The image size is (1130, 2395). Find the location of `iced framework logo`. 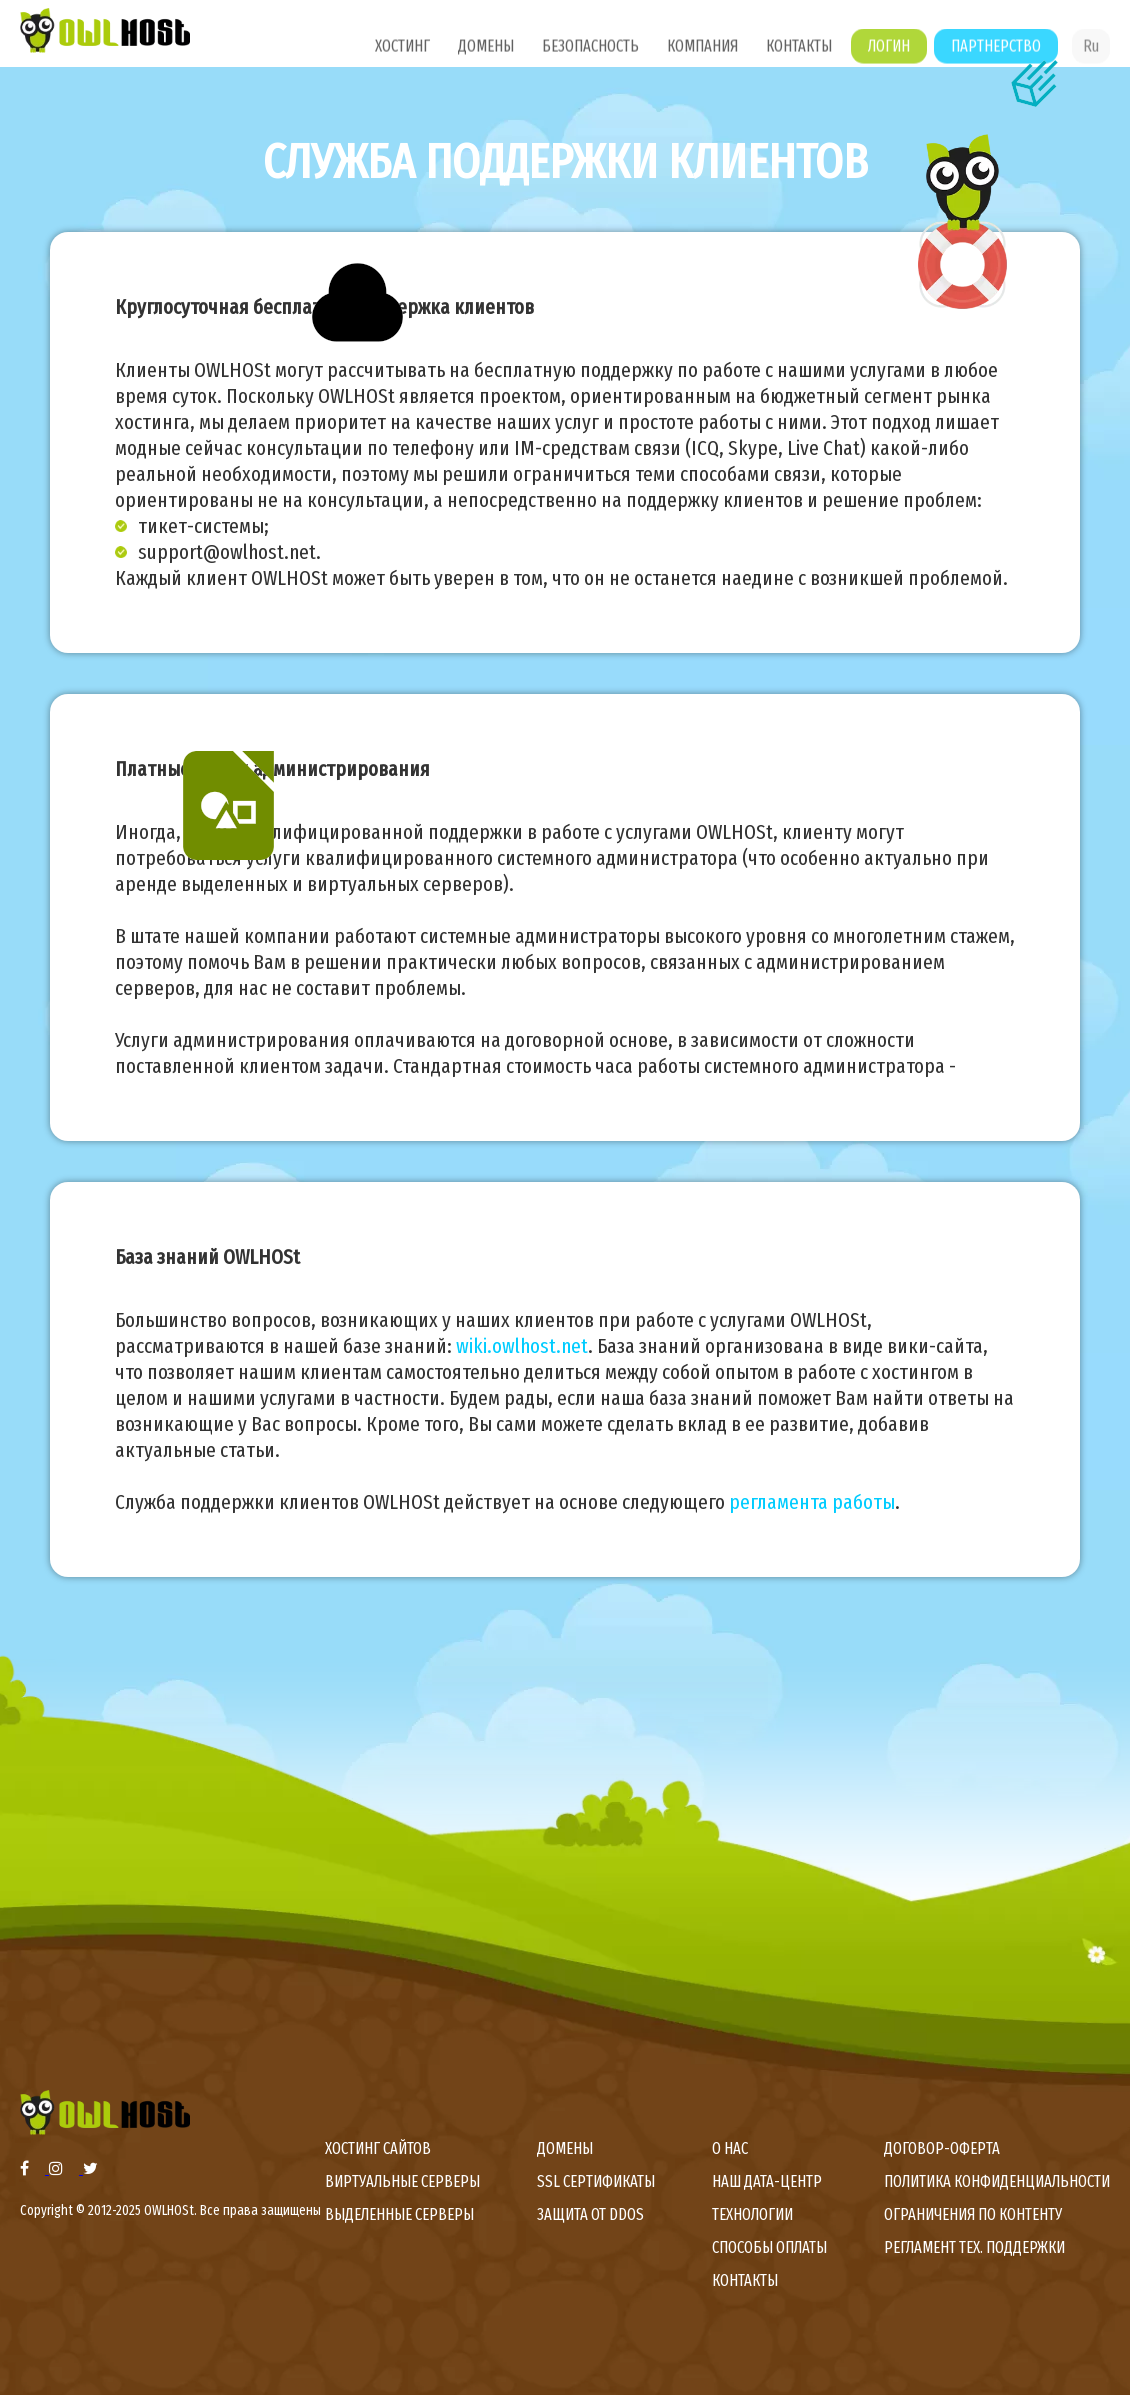

iced framework logo is located at coordinates (1034, 83).